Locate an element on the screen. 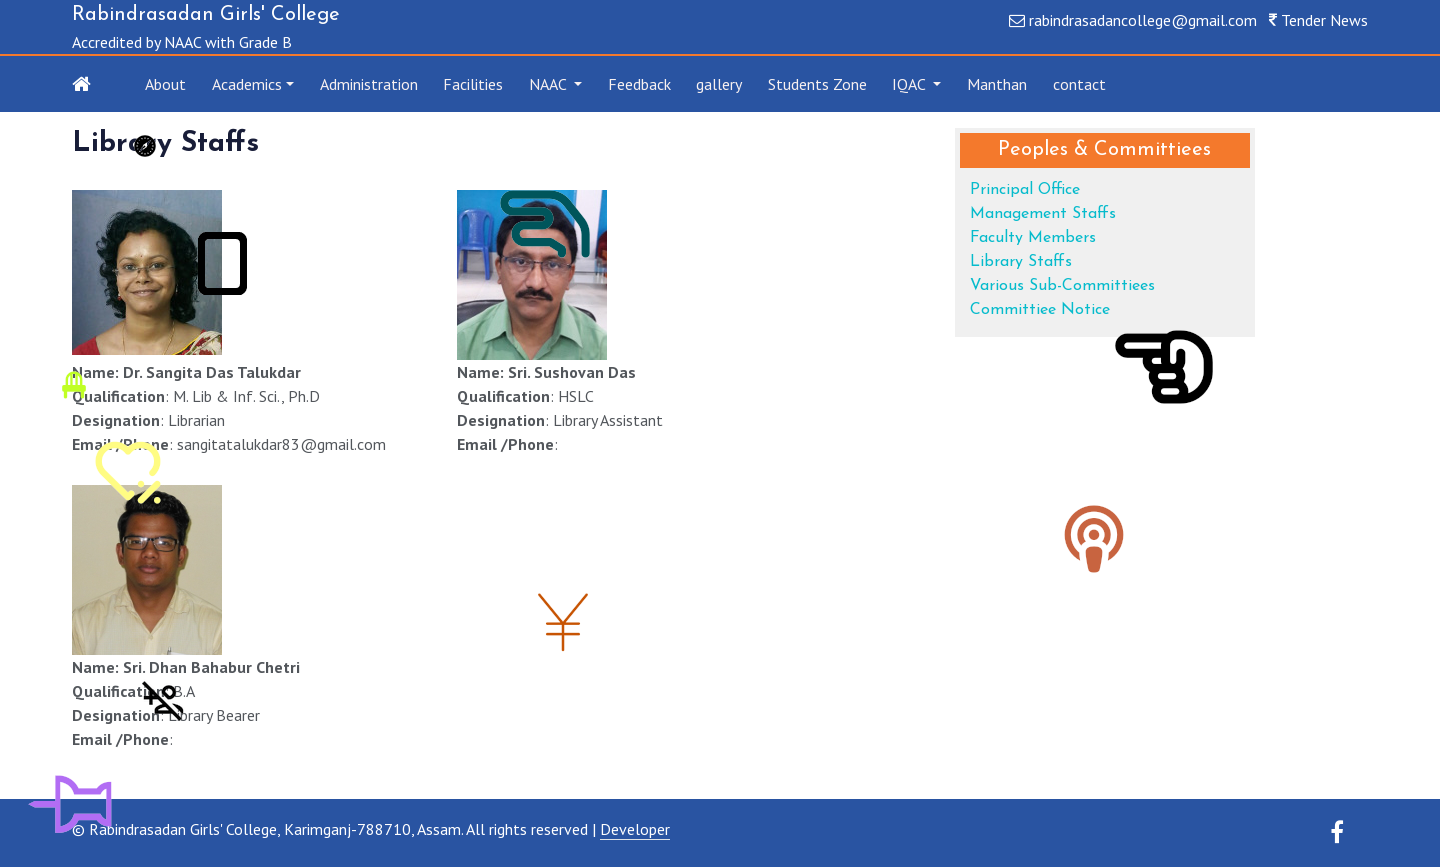 The image size is (1440, 867). lizard gesture in rock-paper-scissors-lizard-spock game is located at coordinates (545, 224).